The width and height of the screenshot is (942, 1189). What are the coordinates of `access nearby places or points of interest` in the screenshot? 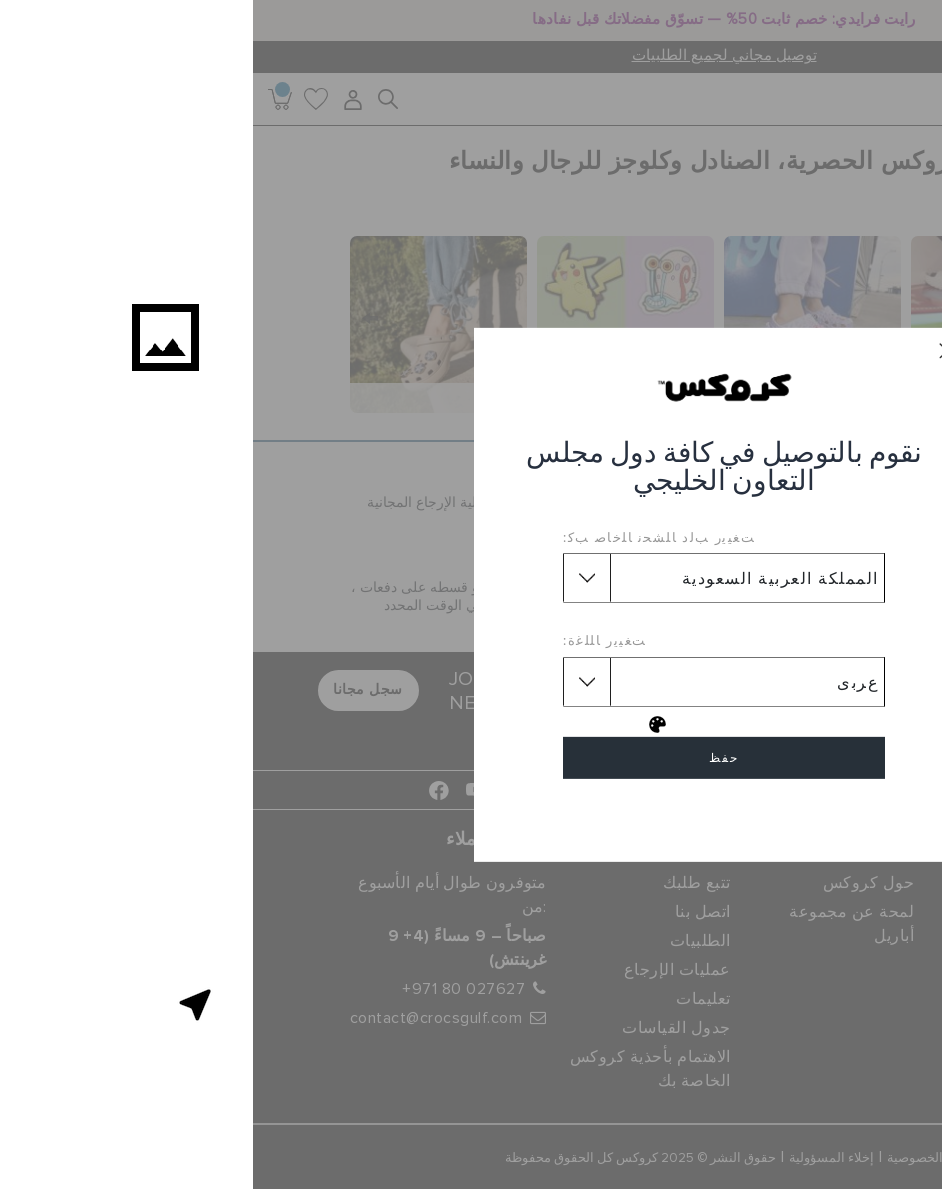 It's located at (195, 1004).